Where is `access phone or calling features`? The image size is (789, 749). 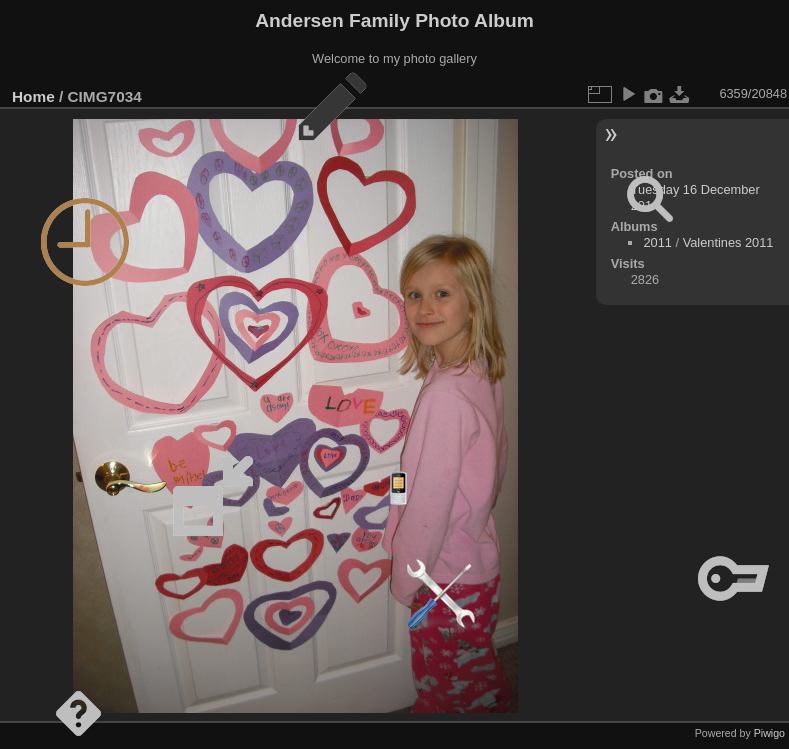
access phone or calling features is located at coordinates (399, 489).